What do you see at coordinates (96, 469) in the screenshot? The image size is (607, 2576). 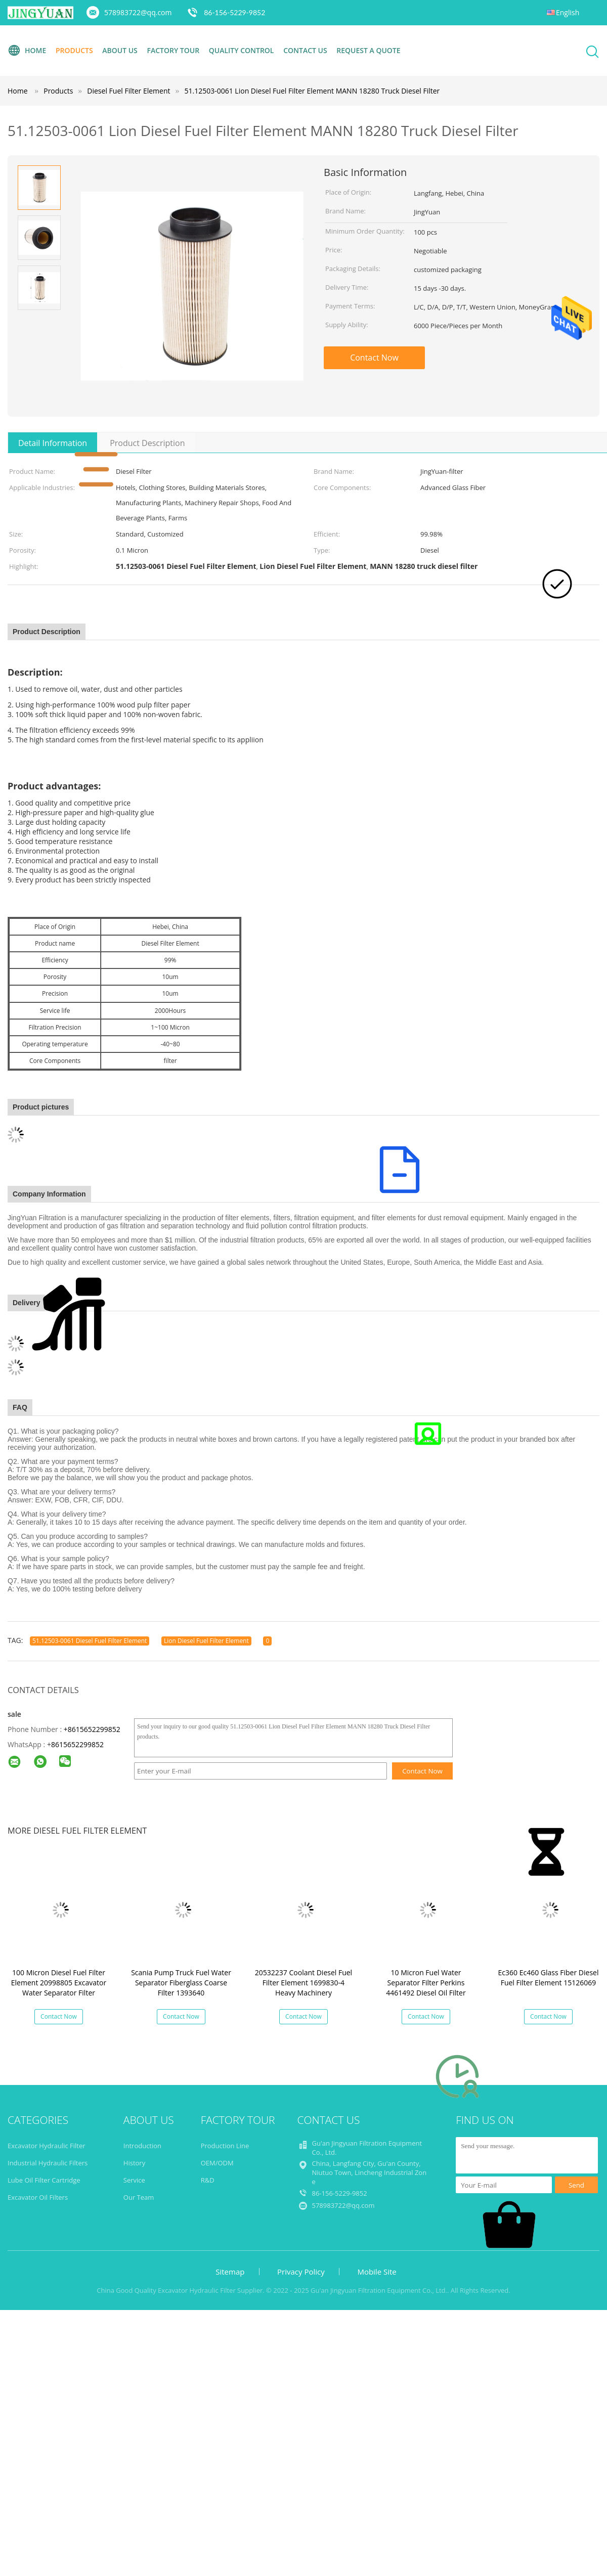 I see `center align text` at bounding box center [96, 469].